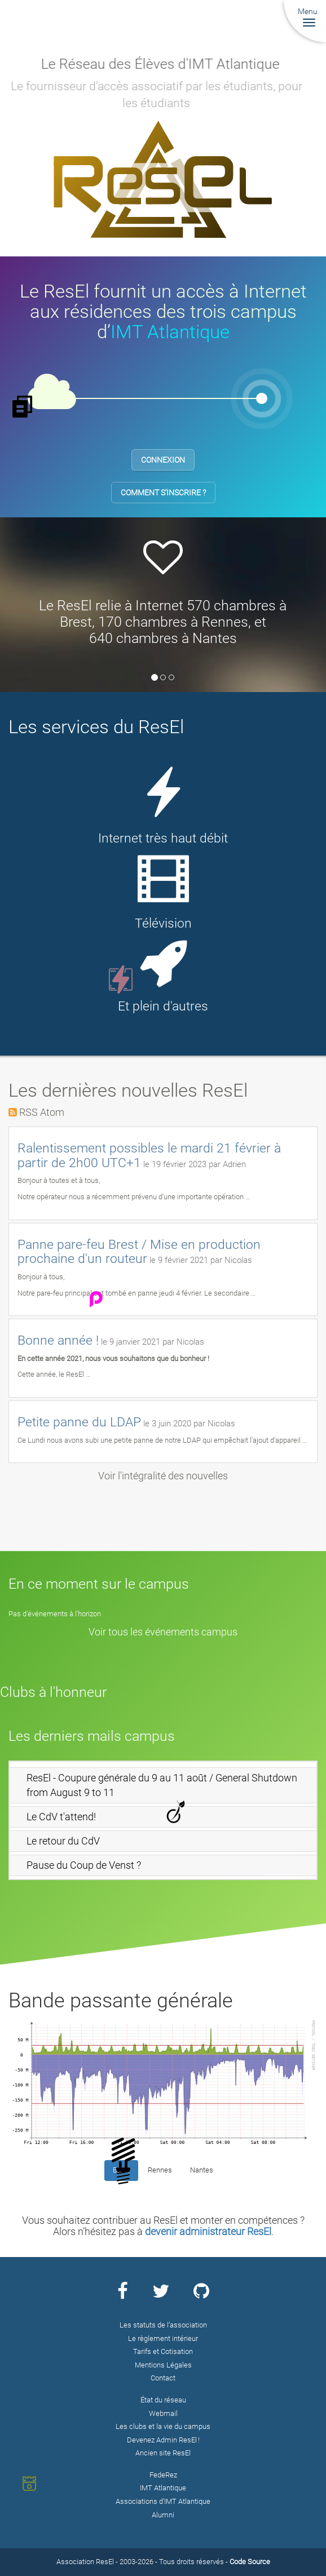 This screenshot has height=2576, width=326. Describe the element at coordinates (123, 2161) in the screenshot. I see `lumen technologies company logo` at that location.